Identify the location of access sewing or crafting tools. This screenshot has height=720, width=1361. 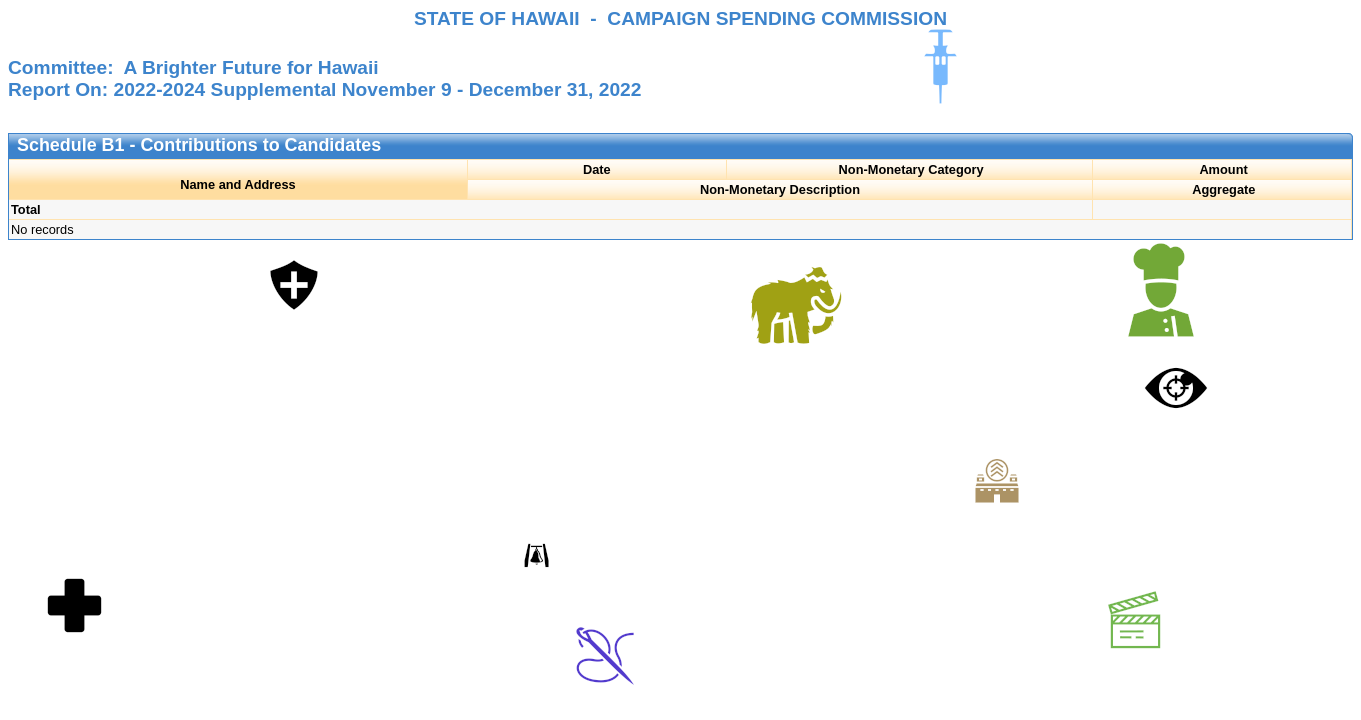
(605, 656).